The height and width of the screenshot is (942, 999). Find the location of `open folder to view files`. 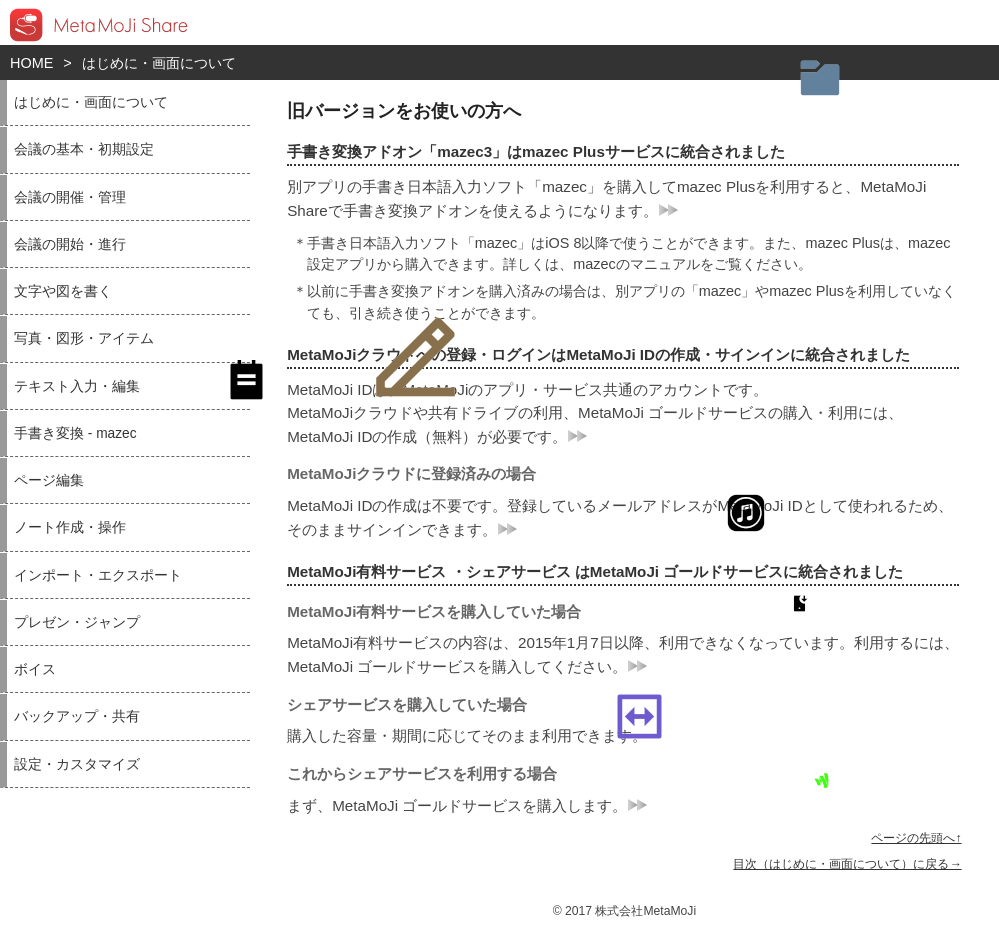

open folder to view files is located at coordinates (820, 78).